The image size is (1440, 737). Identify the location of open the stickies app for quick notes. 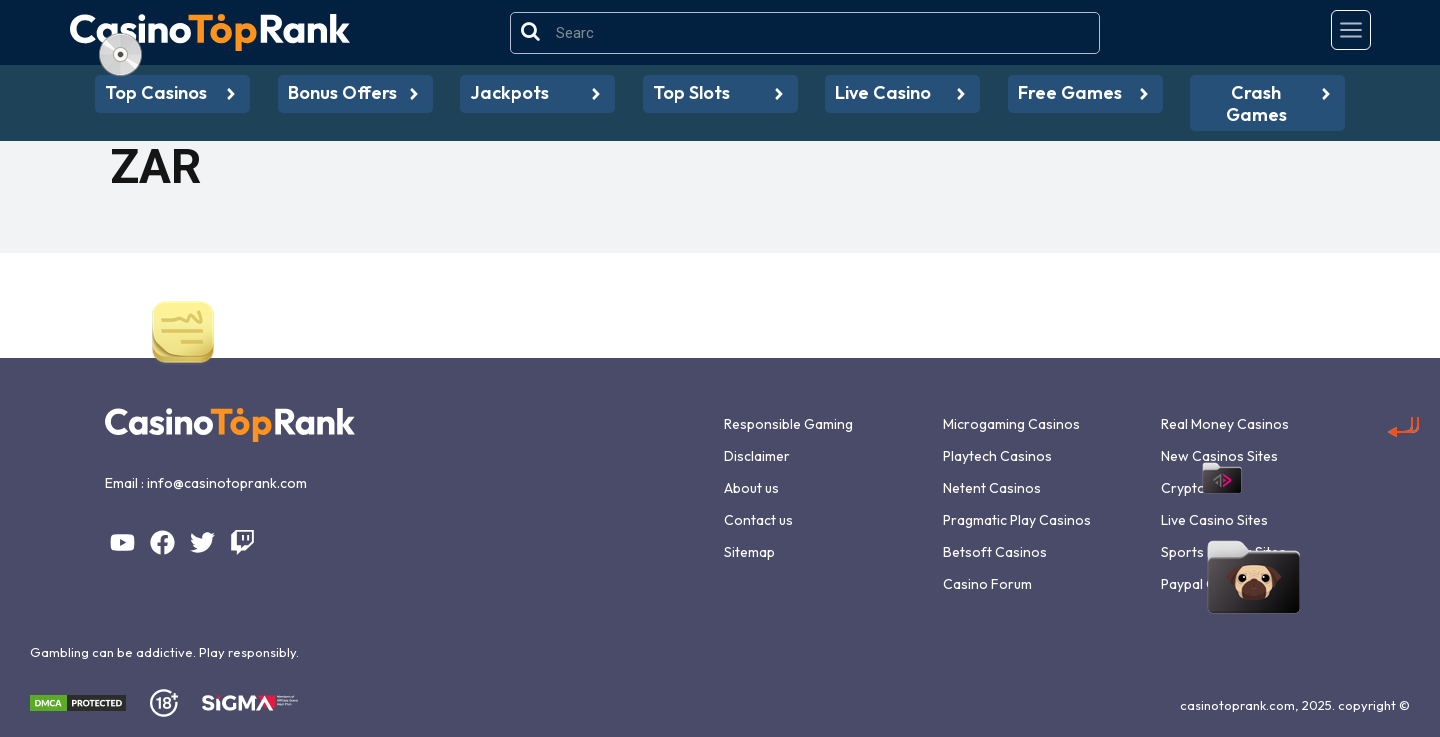
(183, 332).